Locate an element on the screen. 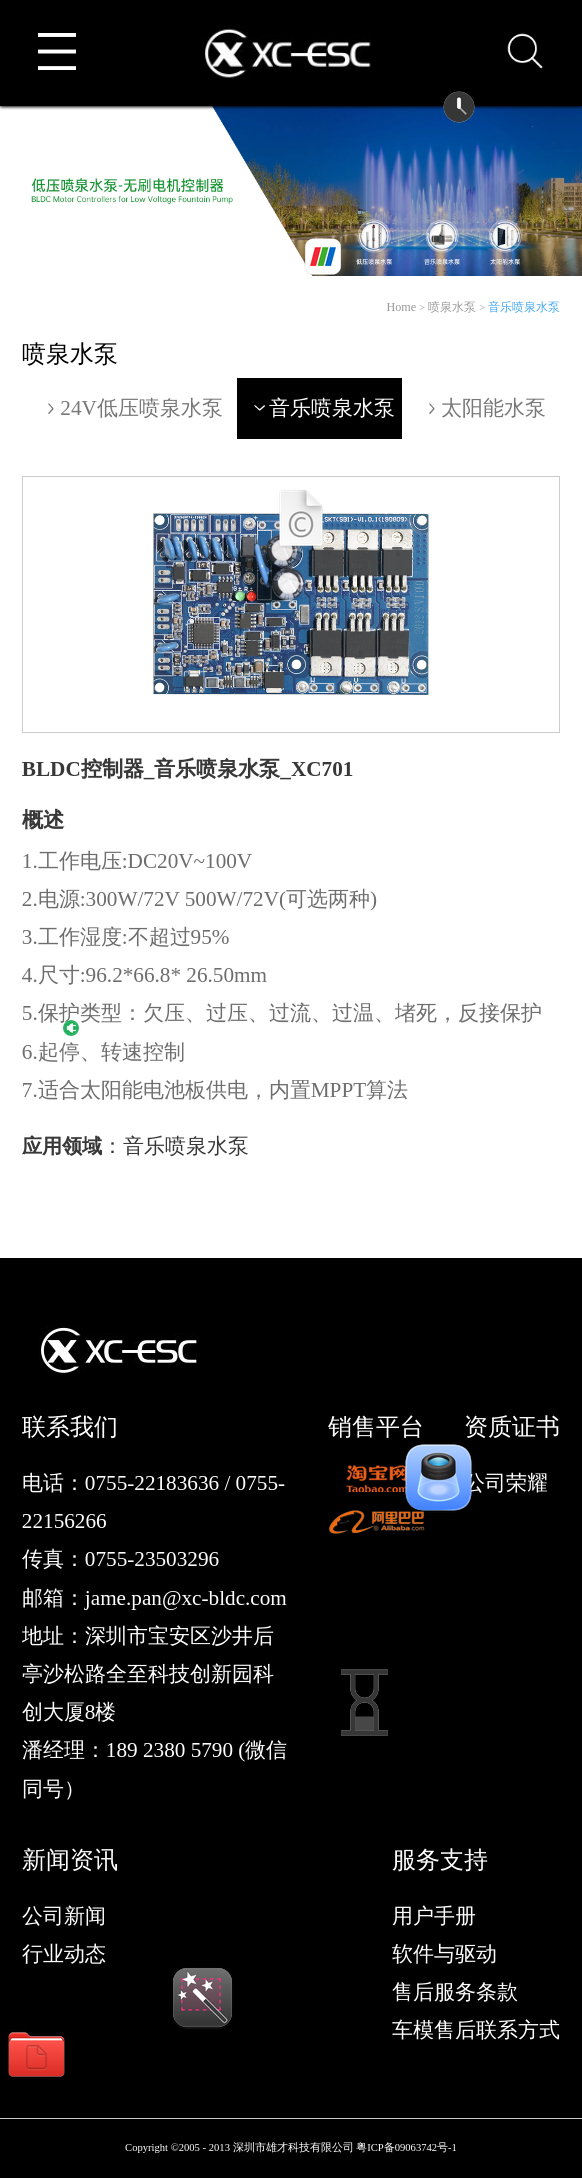 This screenshot has width=582, height=2178. countdown timer or time remaining indicator is located at coordinates (364, 1702).